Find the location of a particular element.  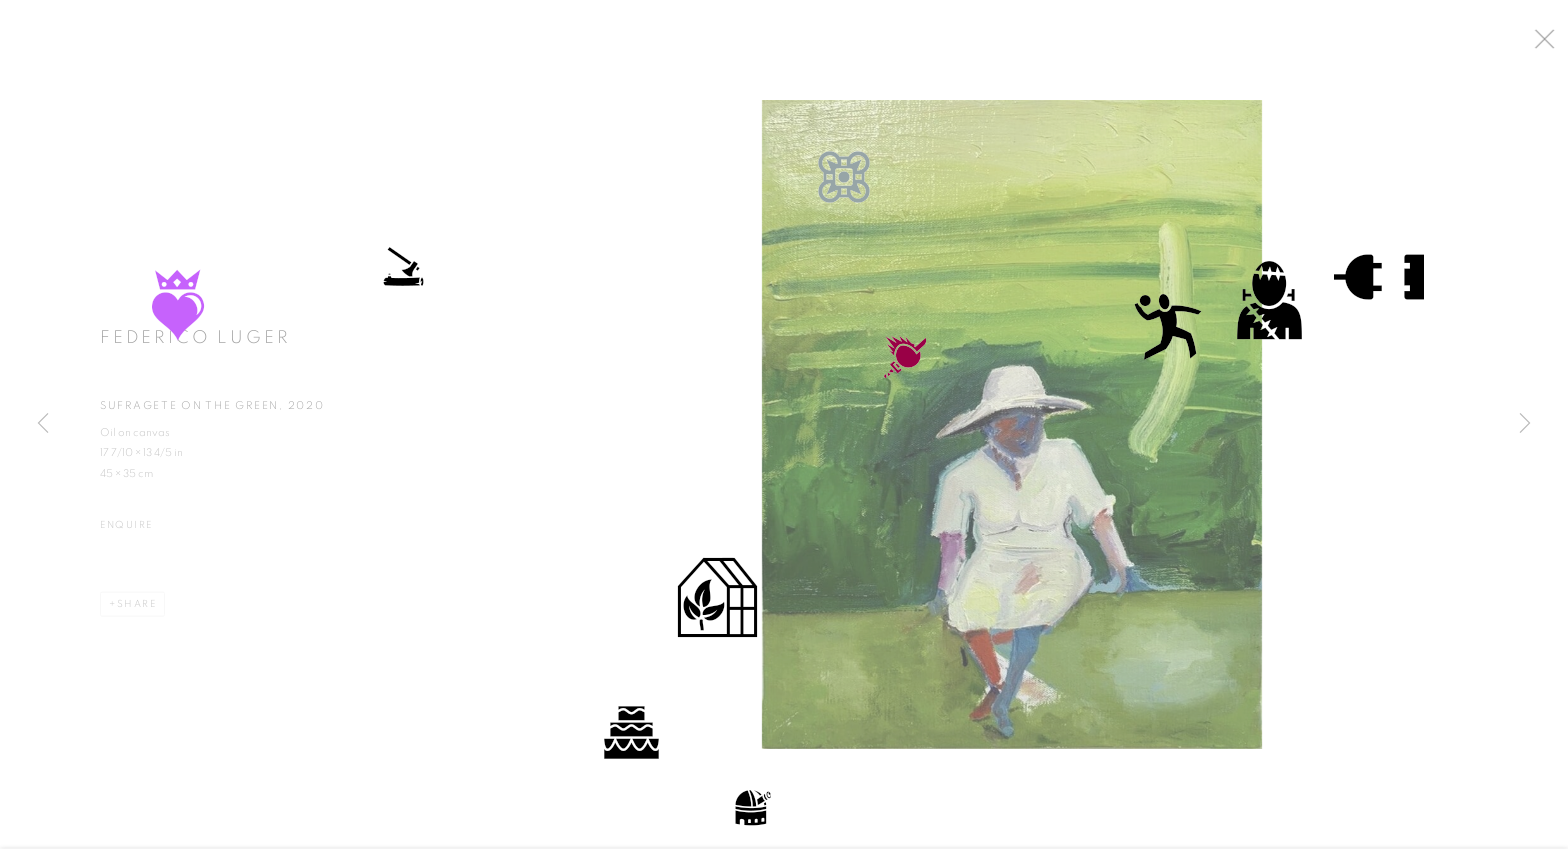

access greenhouse or garden management is located at coordinates (717, 597).